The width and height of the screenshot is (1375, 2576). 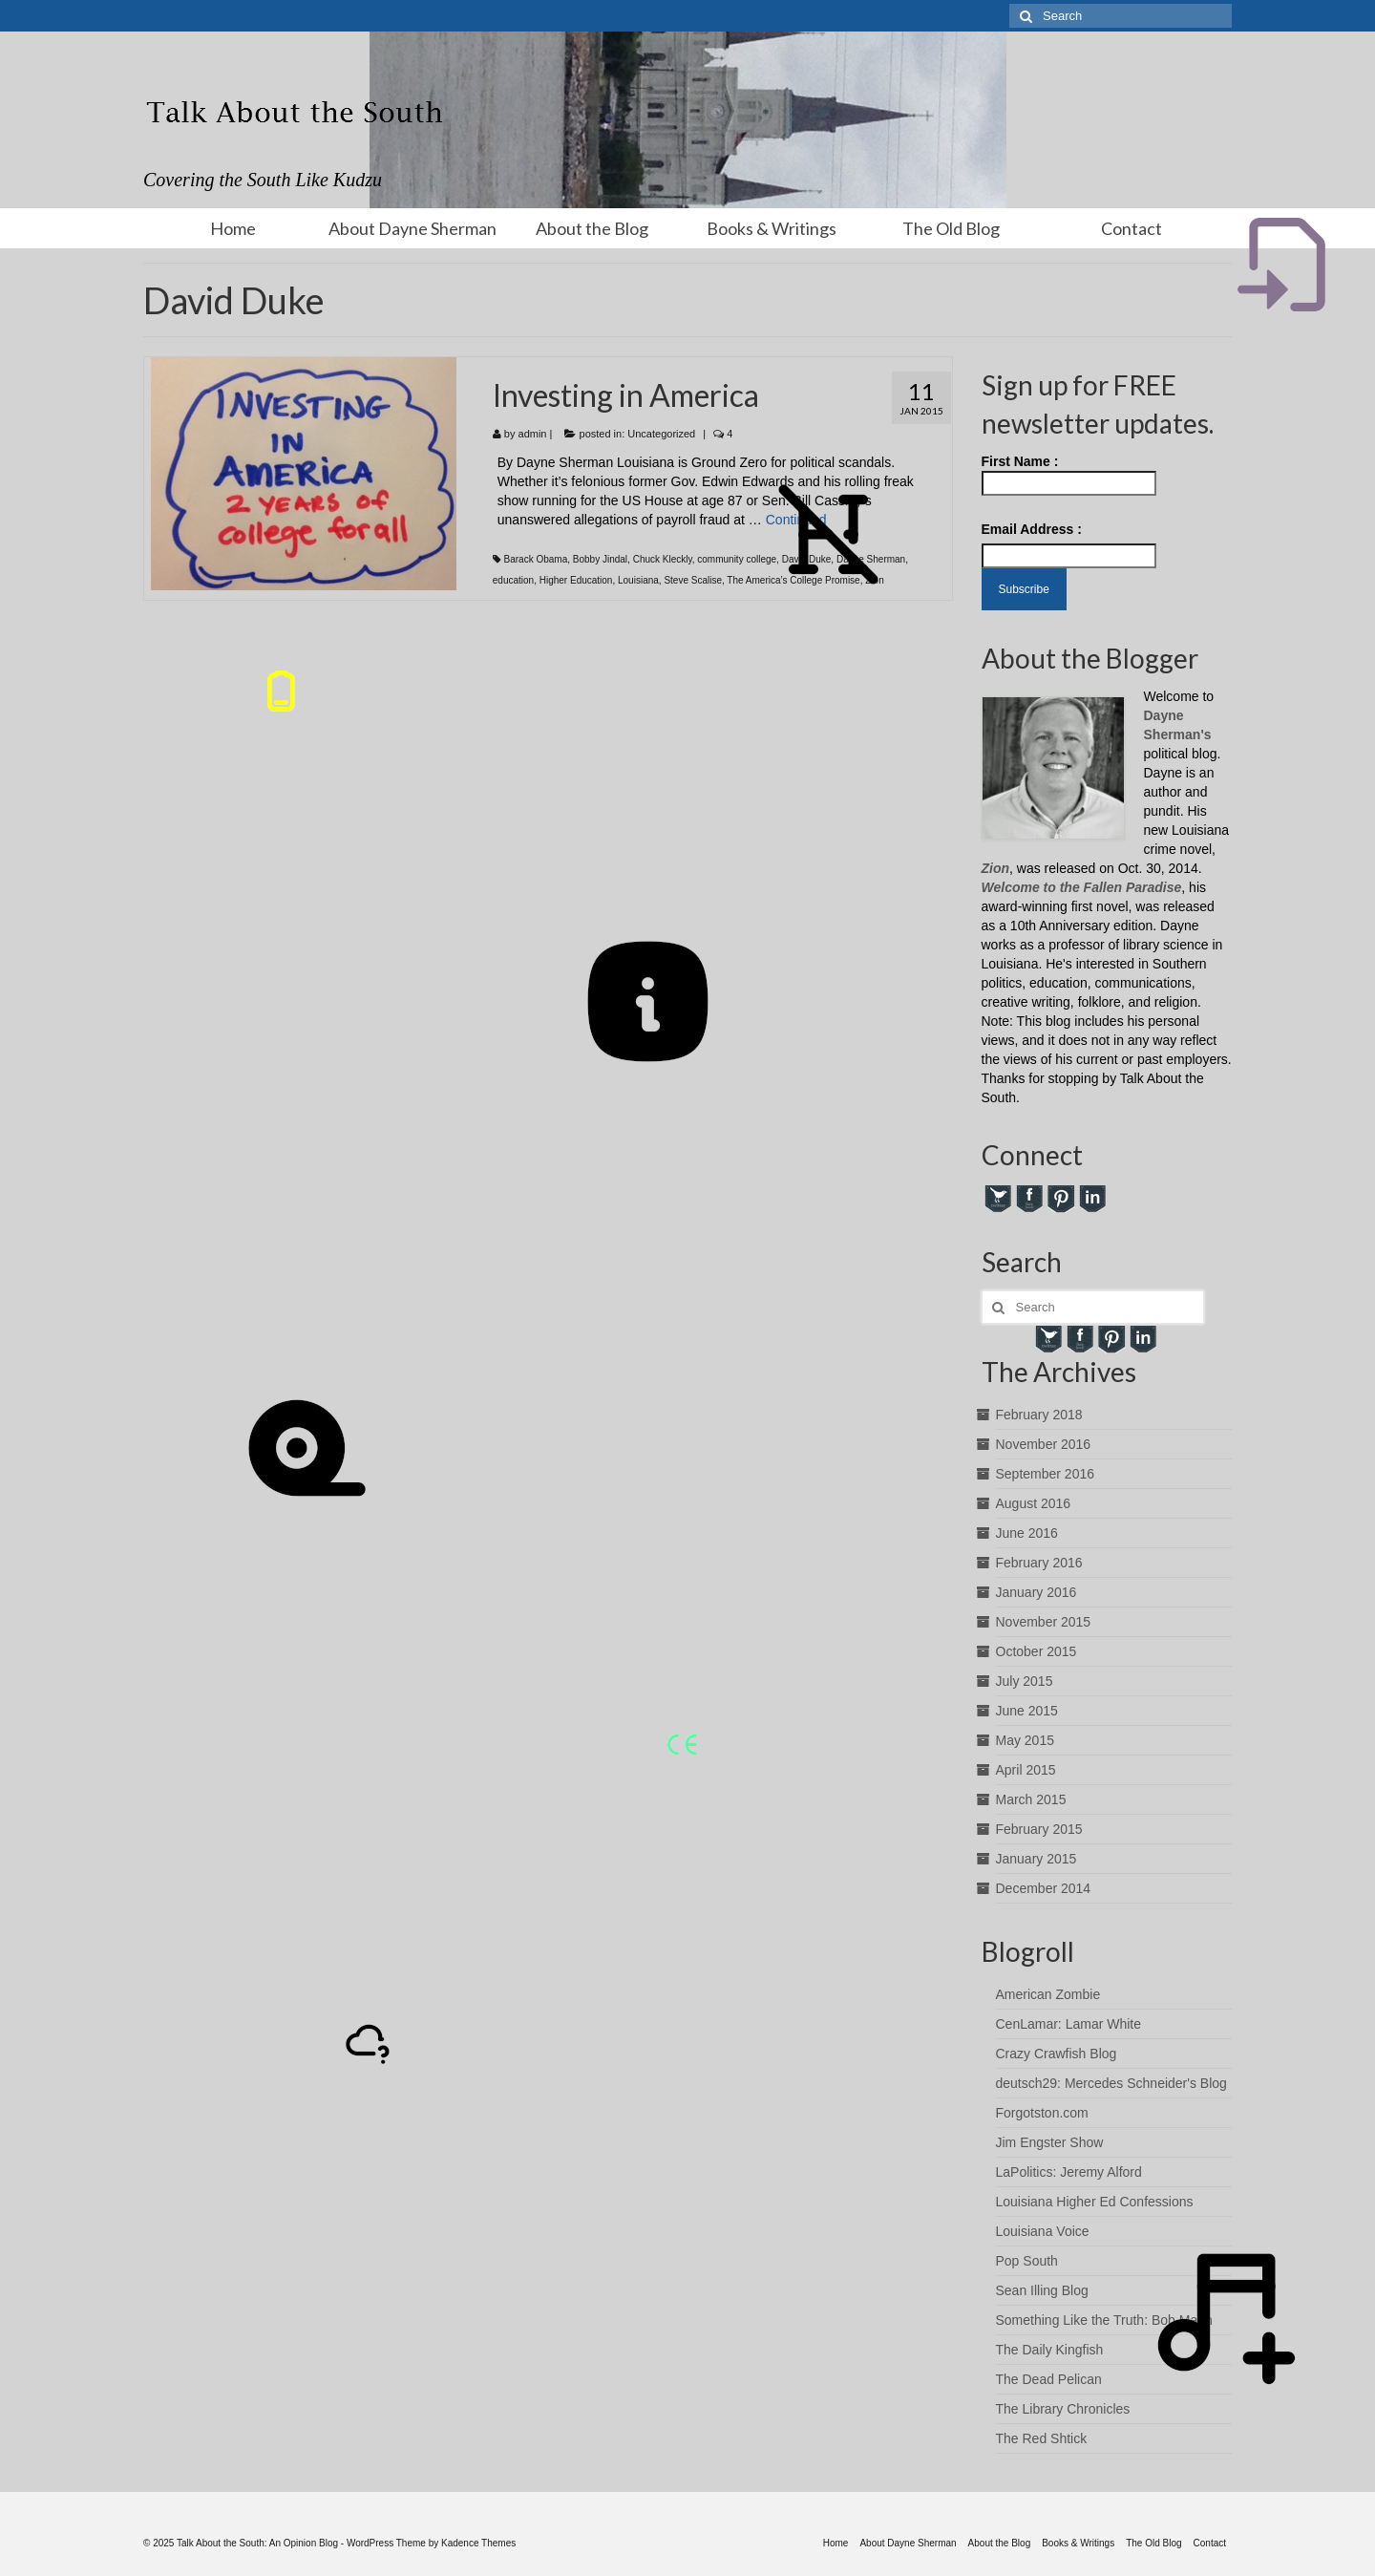 I want to click on indicates CE marking / European conformity certification, so click(x=682, y=1744).